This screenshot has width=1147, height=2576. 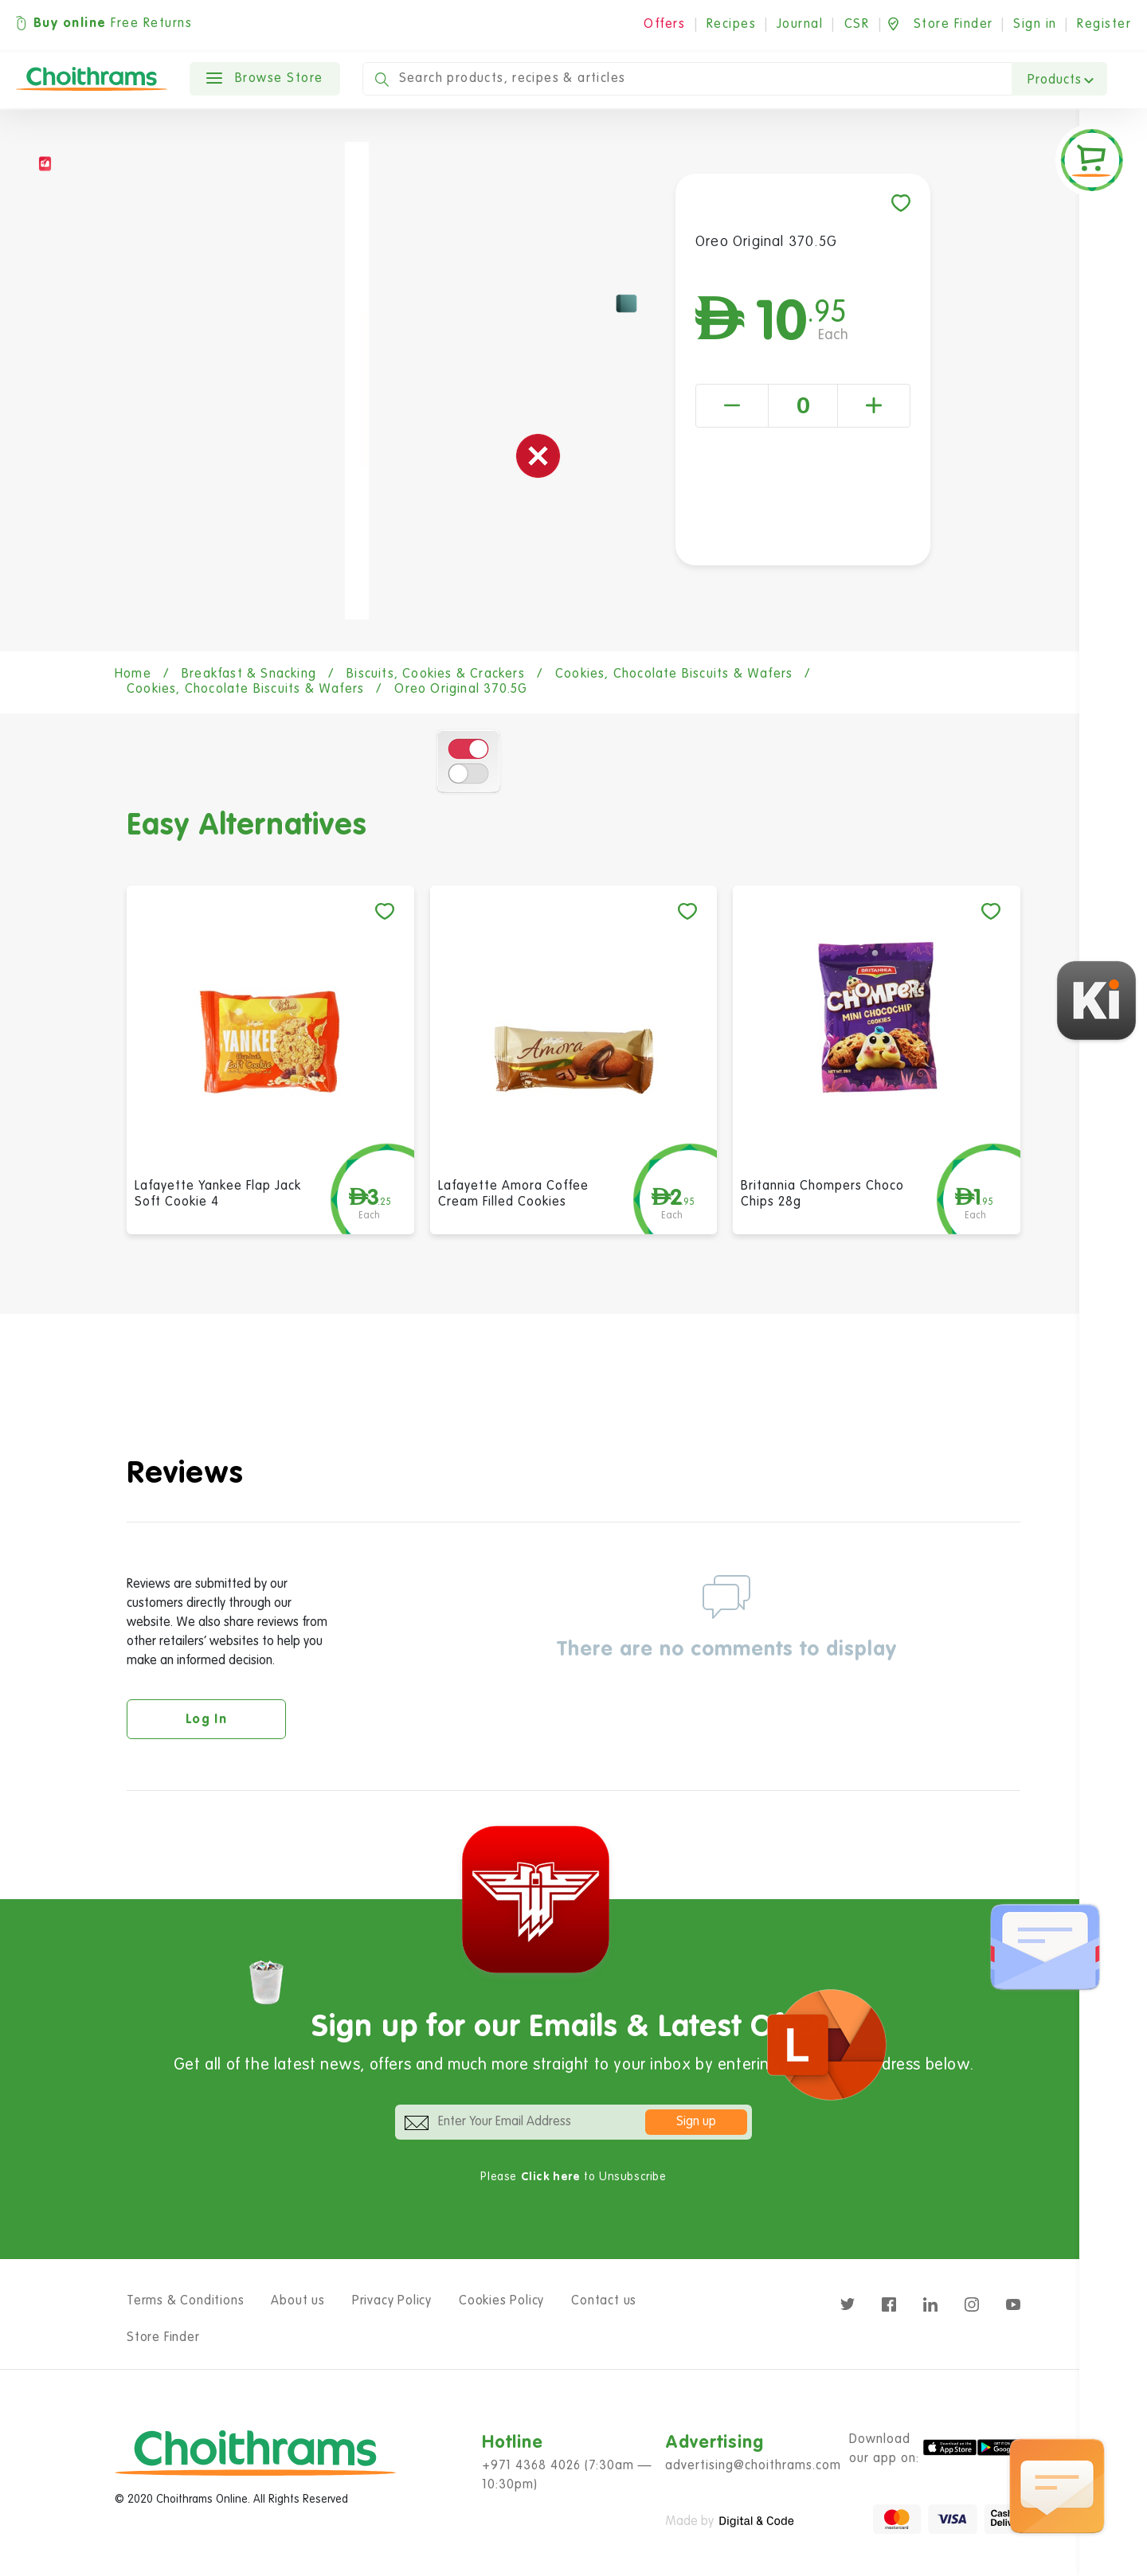 What do you see at coordinates (45, 163) in the screenshot?
I see `an eps vector file type indicator` at bounding box center [45, 163].